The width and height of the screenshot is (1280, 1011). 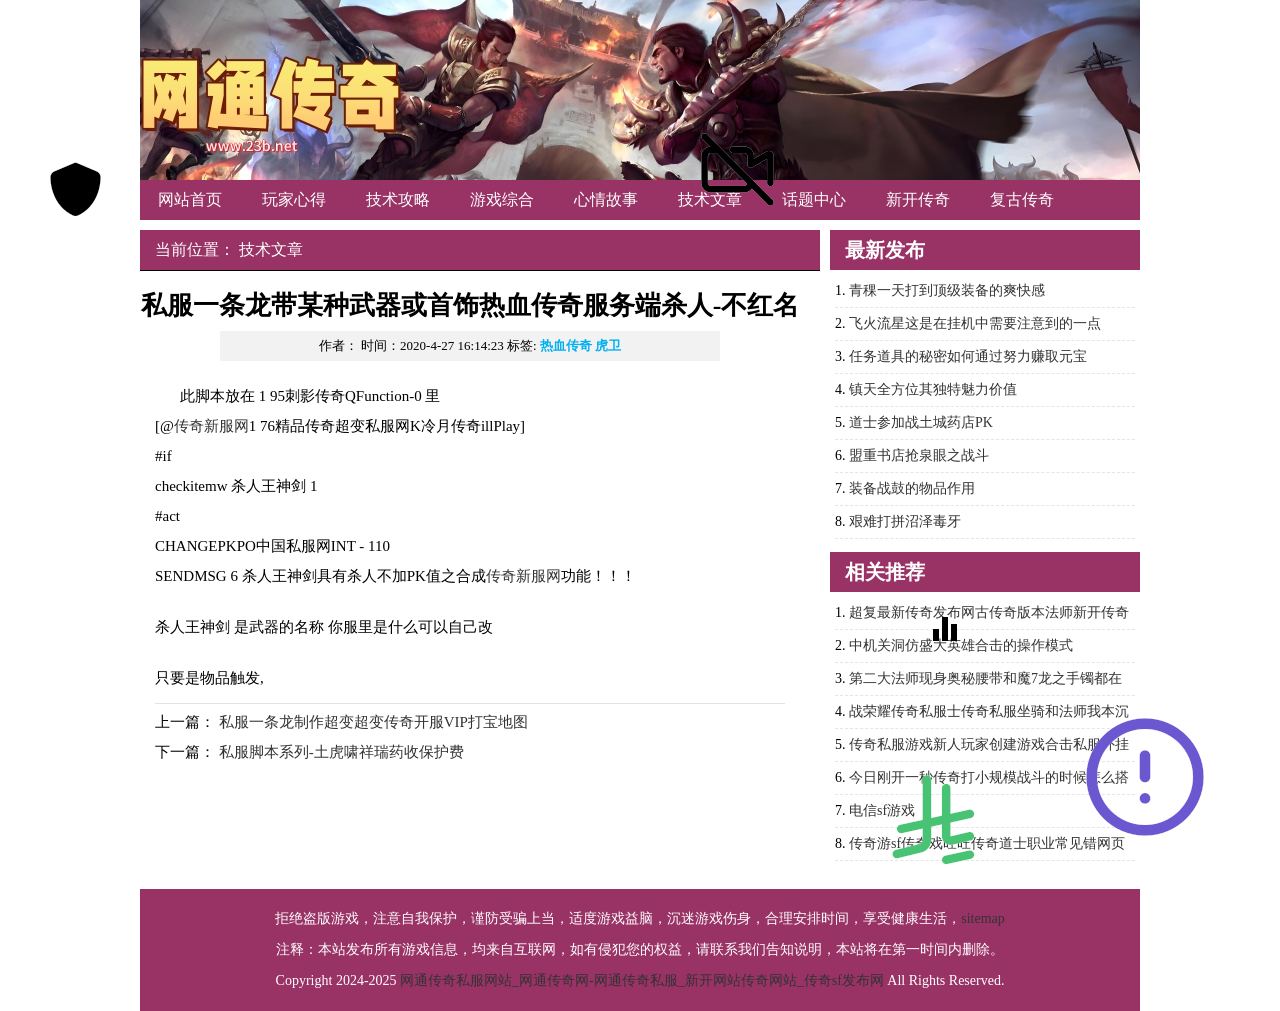 I want to click on security or protection settings, so click(x=75, y=189).